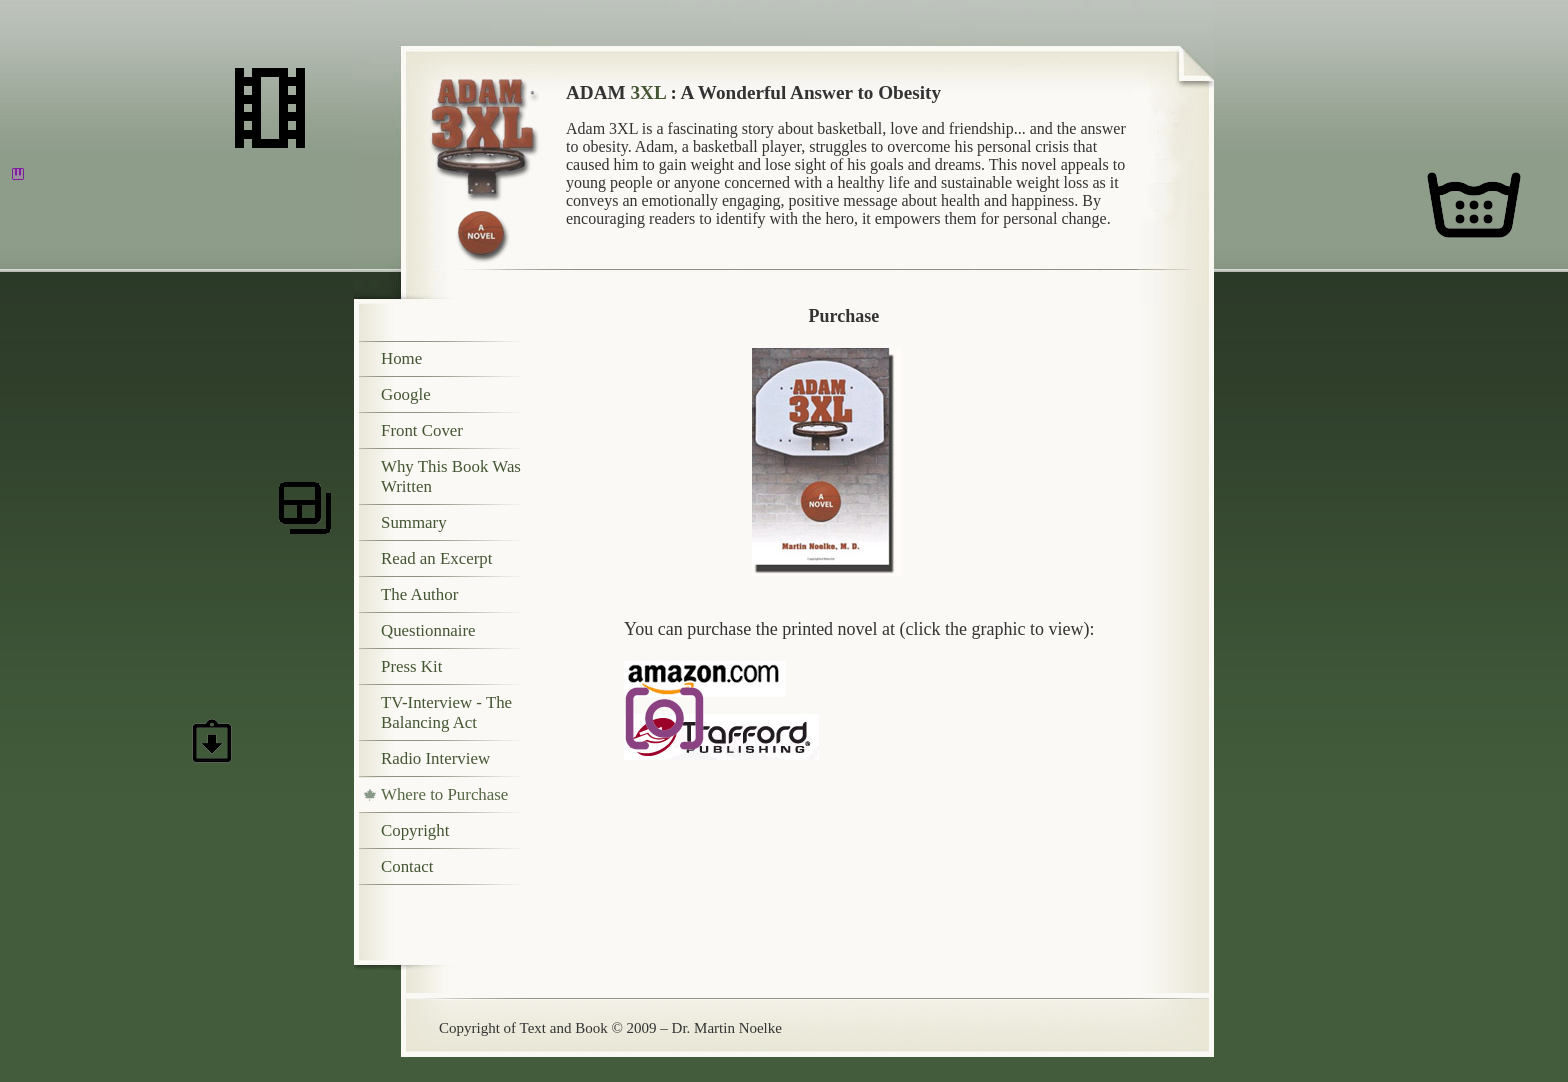 This screenshot has width=1568, height=1082. I want to click on download or receive an assignment, so click(212, 743).